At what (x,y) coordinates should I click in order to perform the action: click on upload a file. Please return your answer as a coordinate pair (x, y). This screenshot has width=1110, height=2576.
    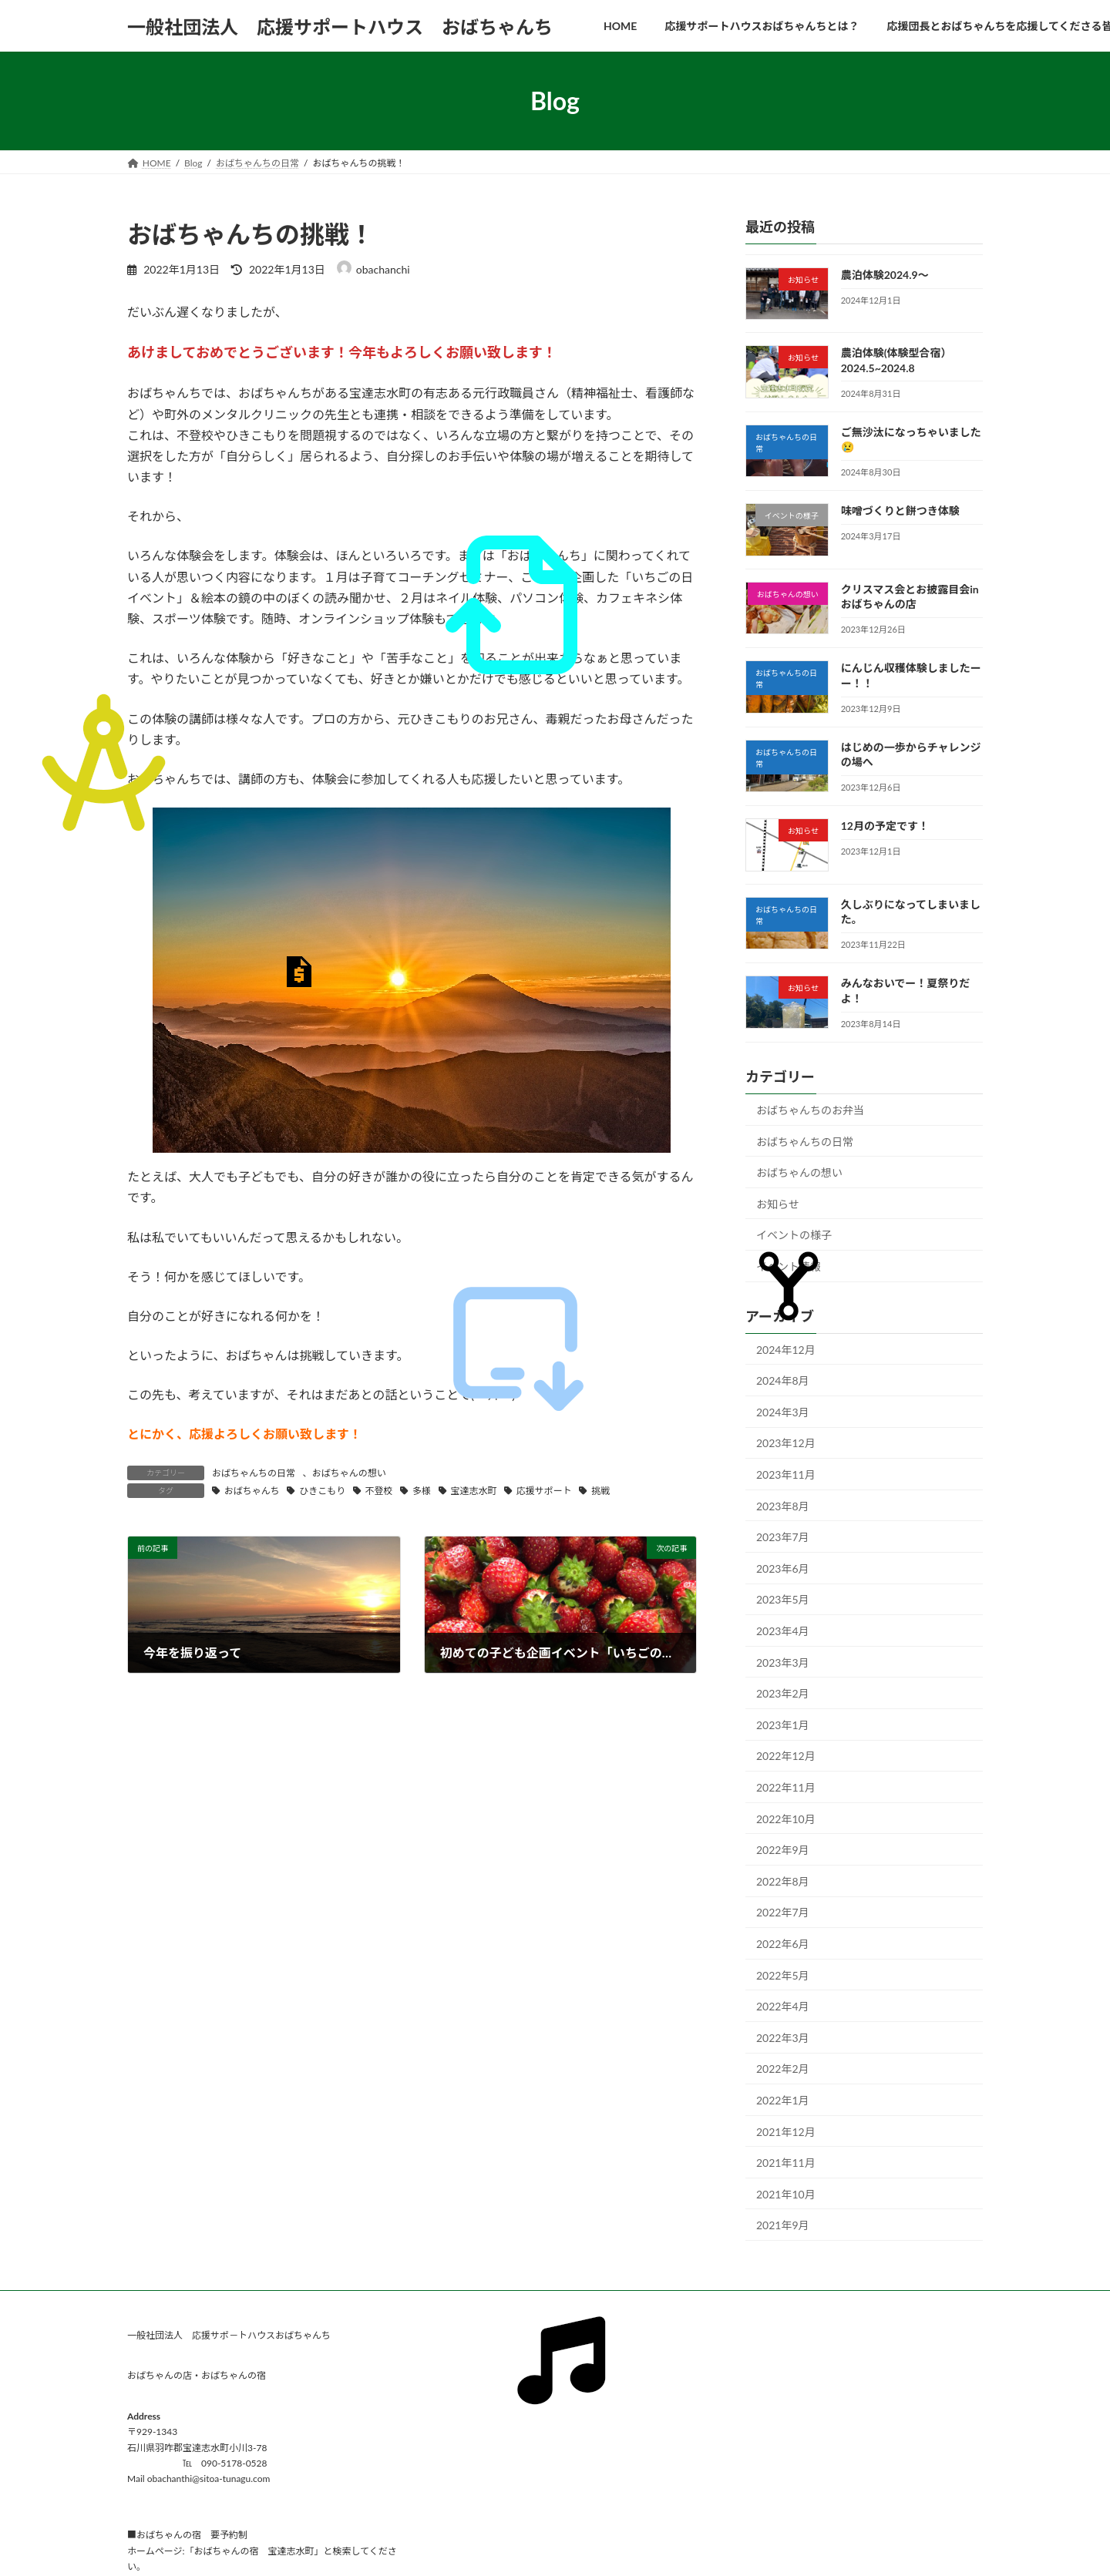
    Looking at the image, I should click on (515, 605).